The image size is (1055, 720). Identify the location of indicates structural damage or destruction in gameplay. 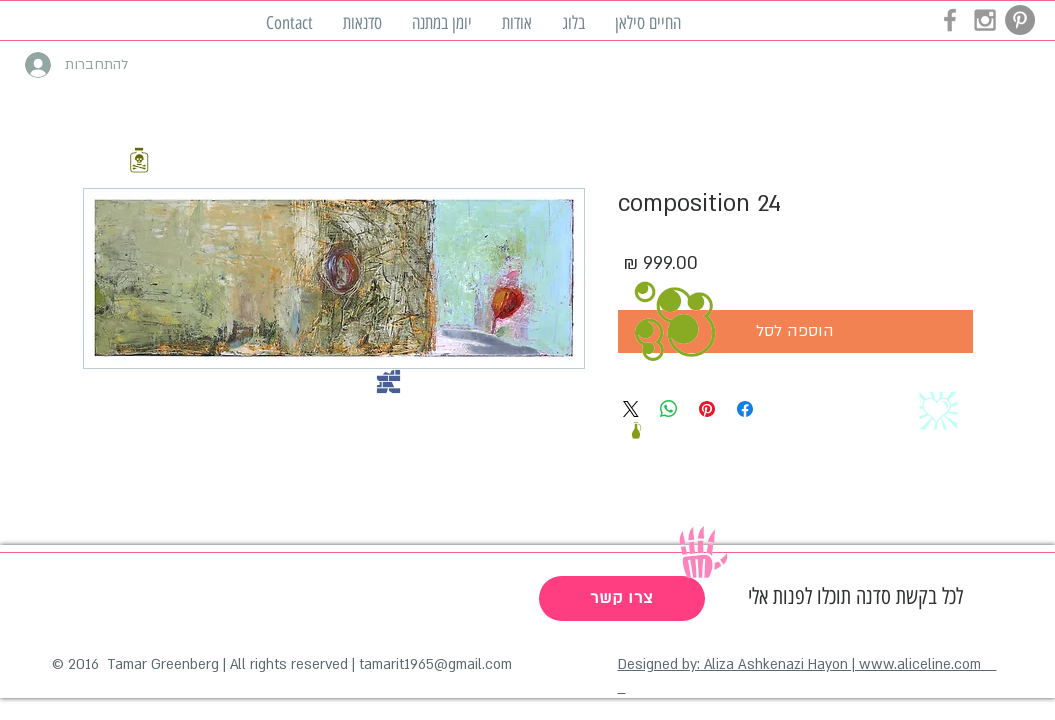
(388, 381).